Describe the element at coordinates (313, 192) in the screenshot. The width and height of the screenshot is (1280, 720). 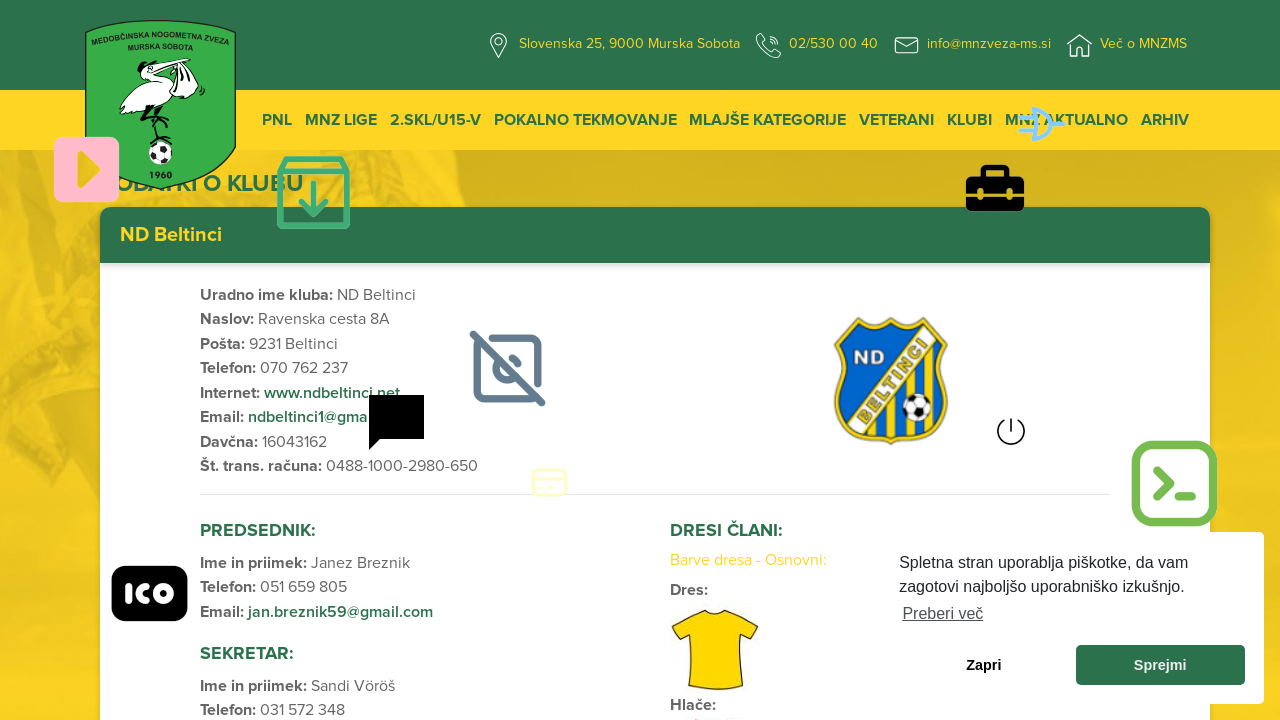
I see `download to storage or archive` at that location.